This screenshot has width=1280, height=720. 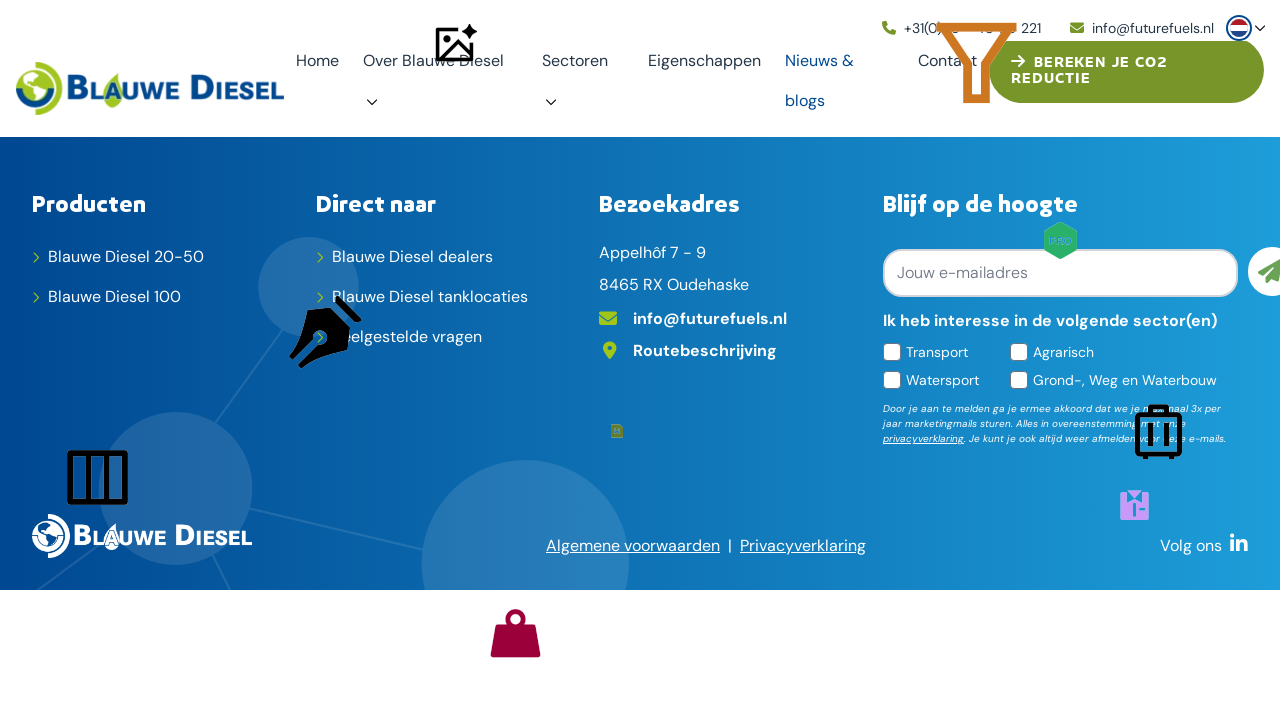 I want to click on browse clothing or apparel items, so click(x=1134, y=504).